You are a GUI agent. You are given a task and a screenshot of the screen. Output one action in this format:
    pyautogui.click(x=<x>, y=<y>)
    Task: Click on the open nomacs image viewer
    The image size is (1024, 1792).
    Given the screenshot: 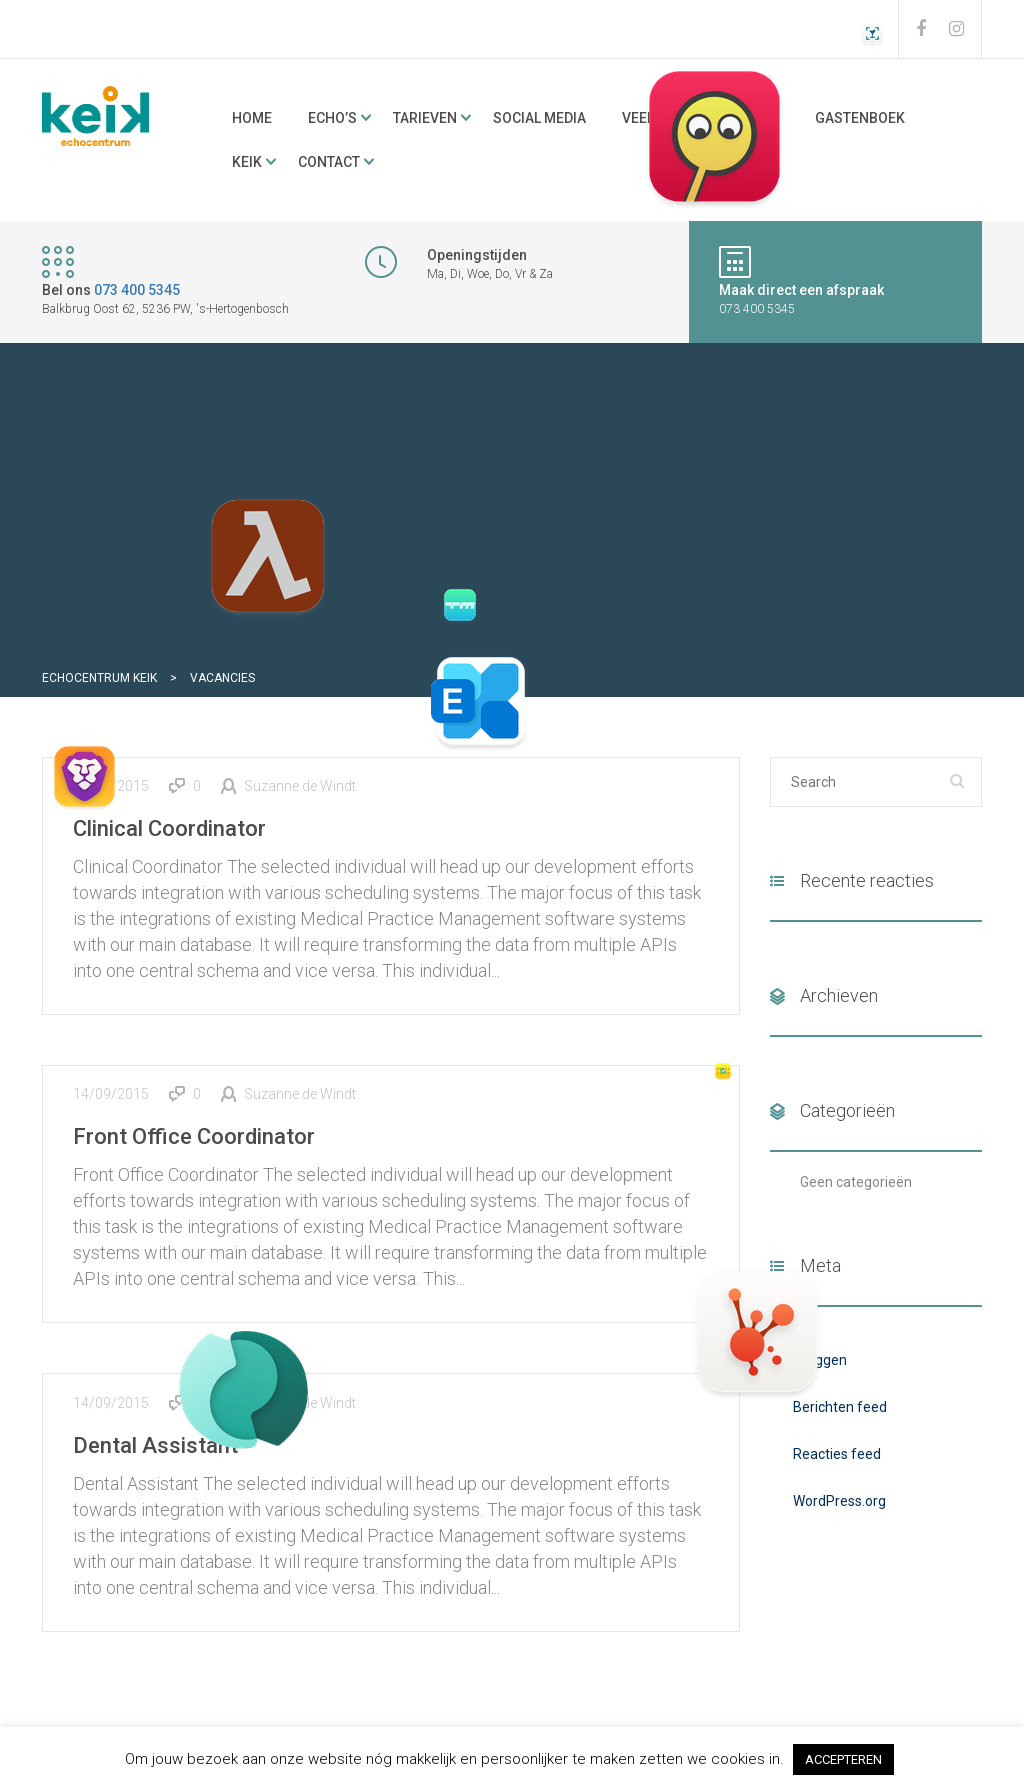 What is the action you would take?
    pyautogui.click(x=872, y=33)
    